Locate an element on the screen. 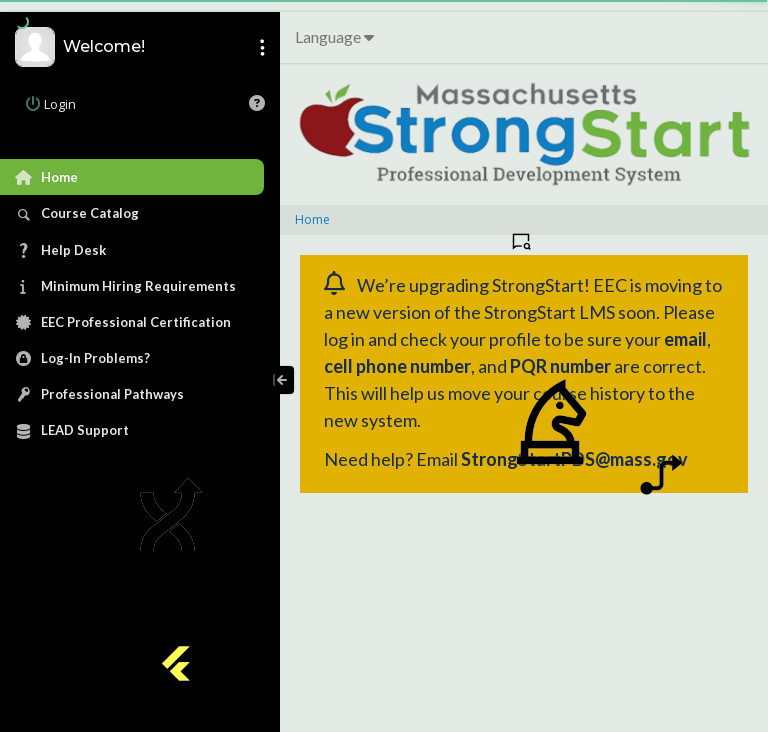  get directions to a destination is located at coordinates (661, 475).